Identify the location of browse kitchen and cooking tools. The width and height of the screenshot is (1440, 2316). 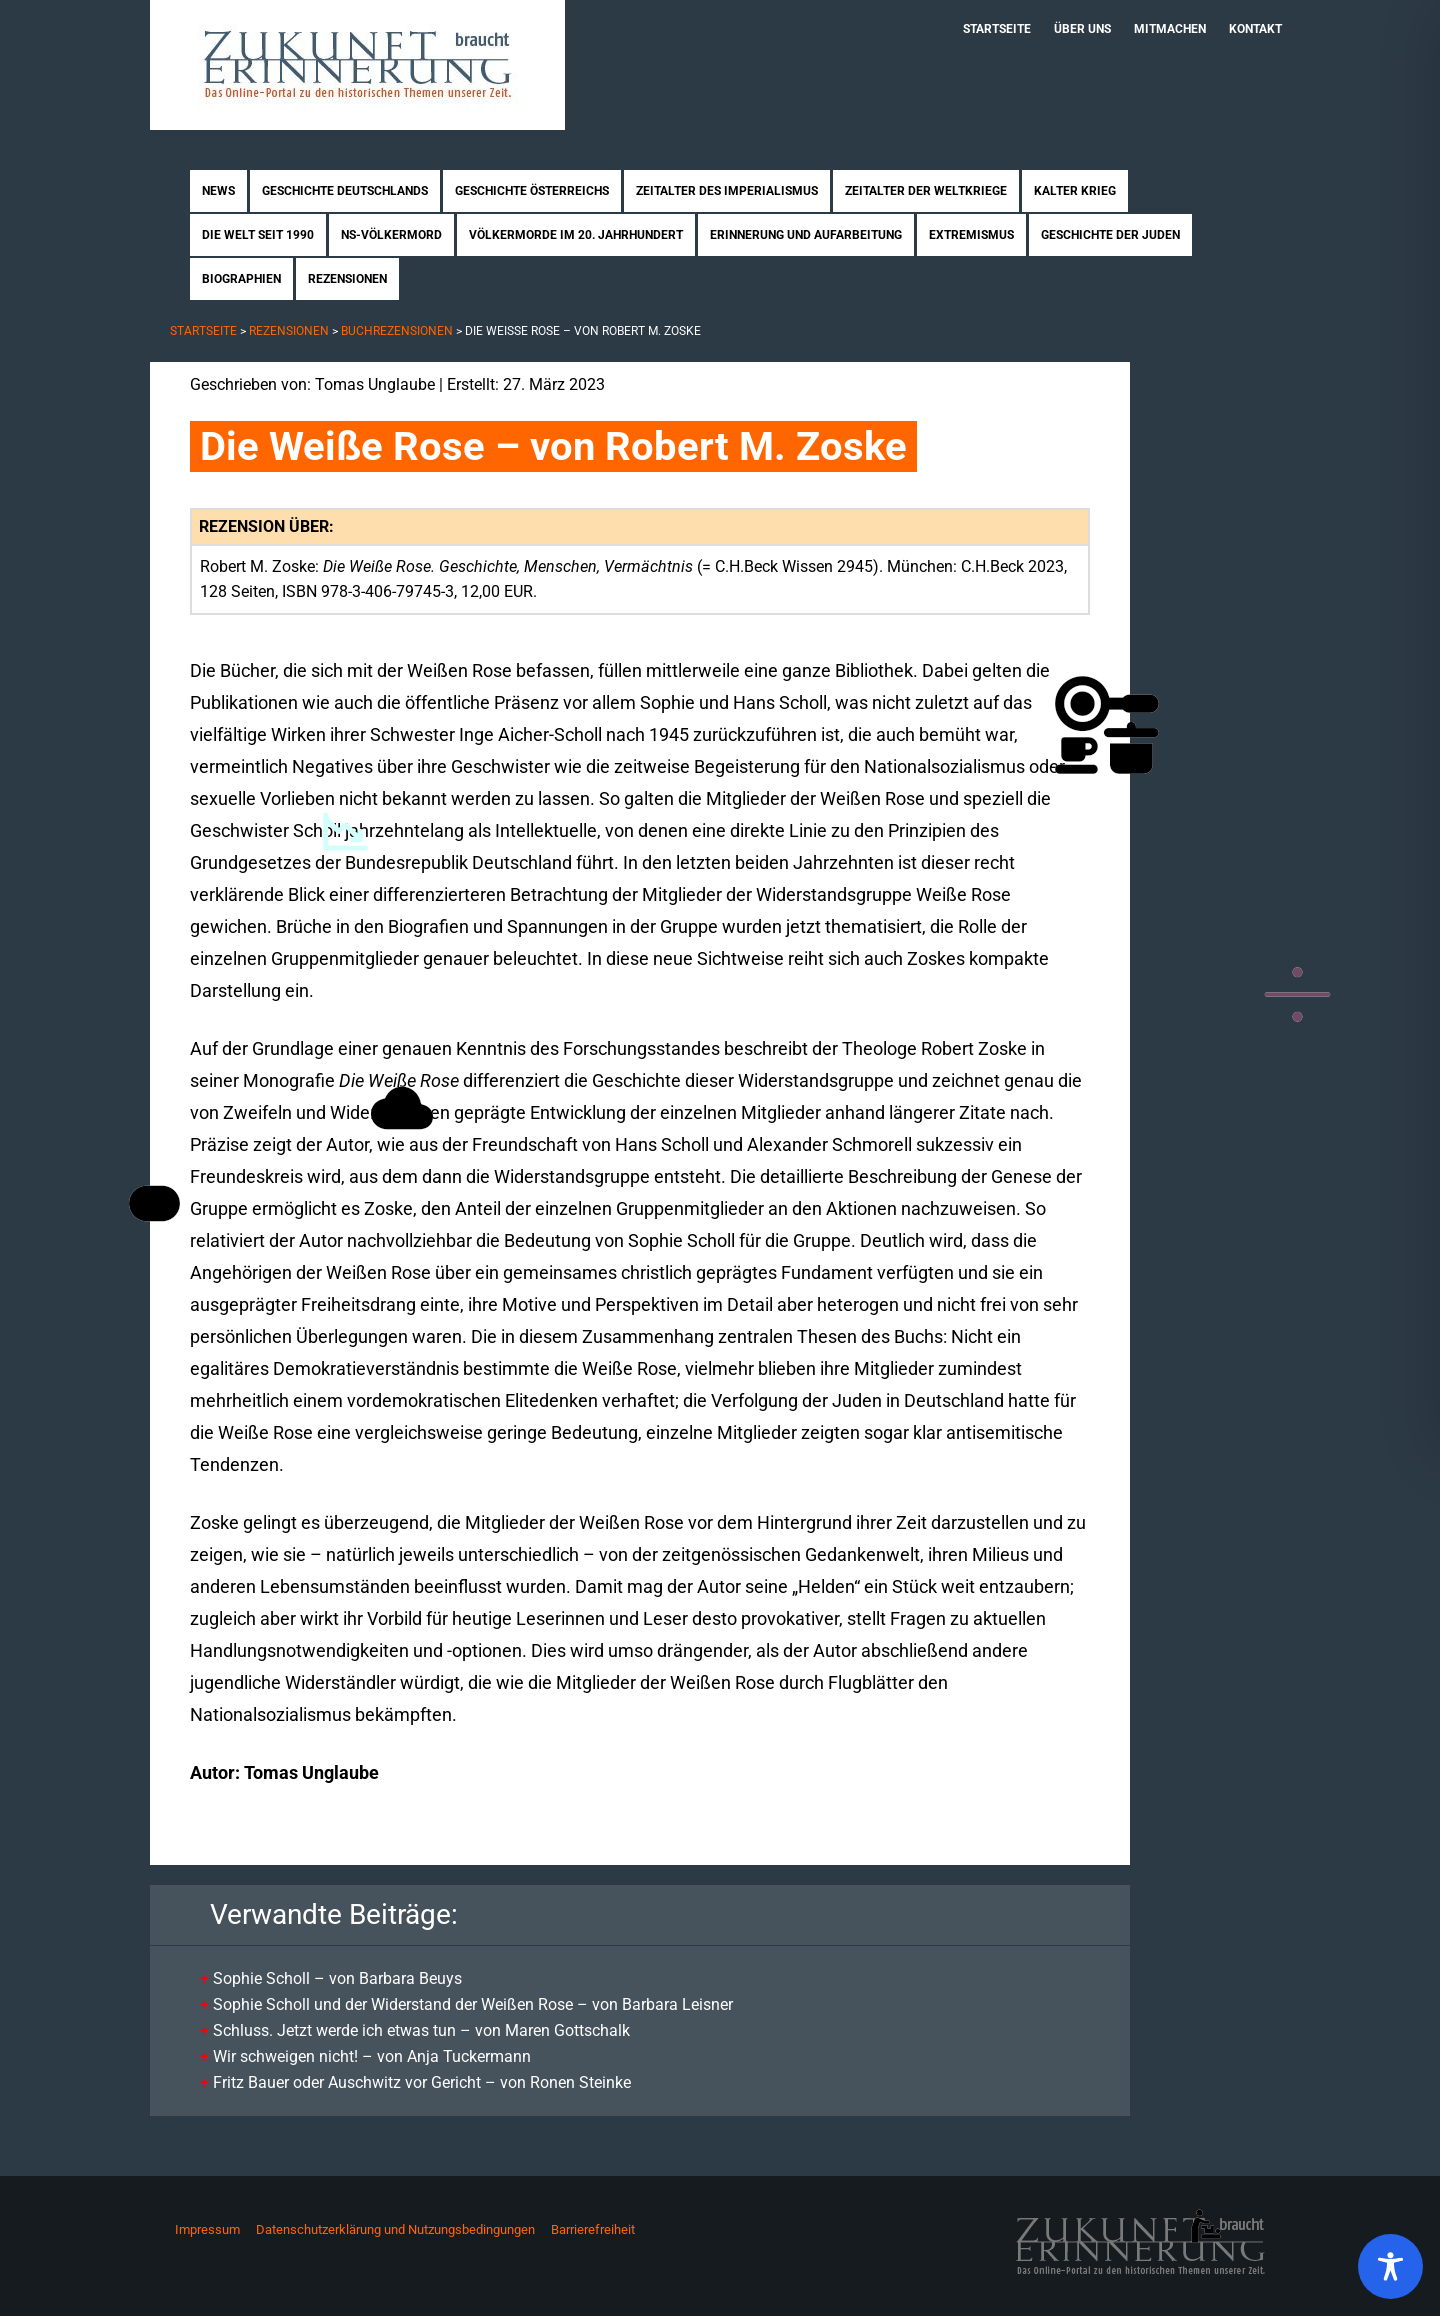
(1110, 725).